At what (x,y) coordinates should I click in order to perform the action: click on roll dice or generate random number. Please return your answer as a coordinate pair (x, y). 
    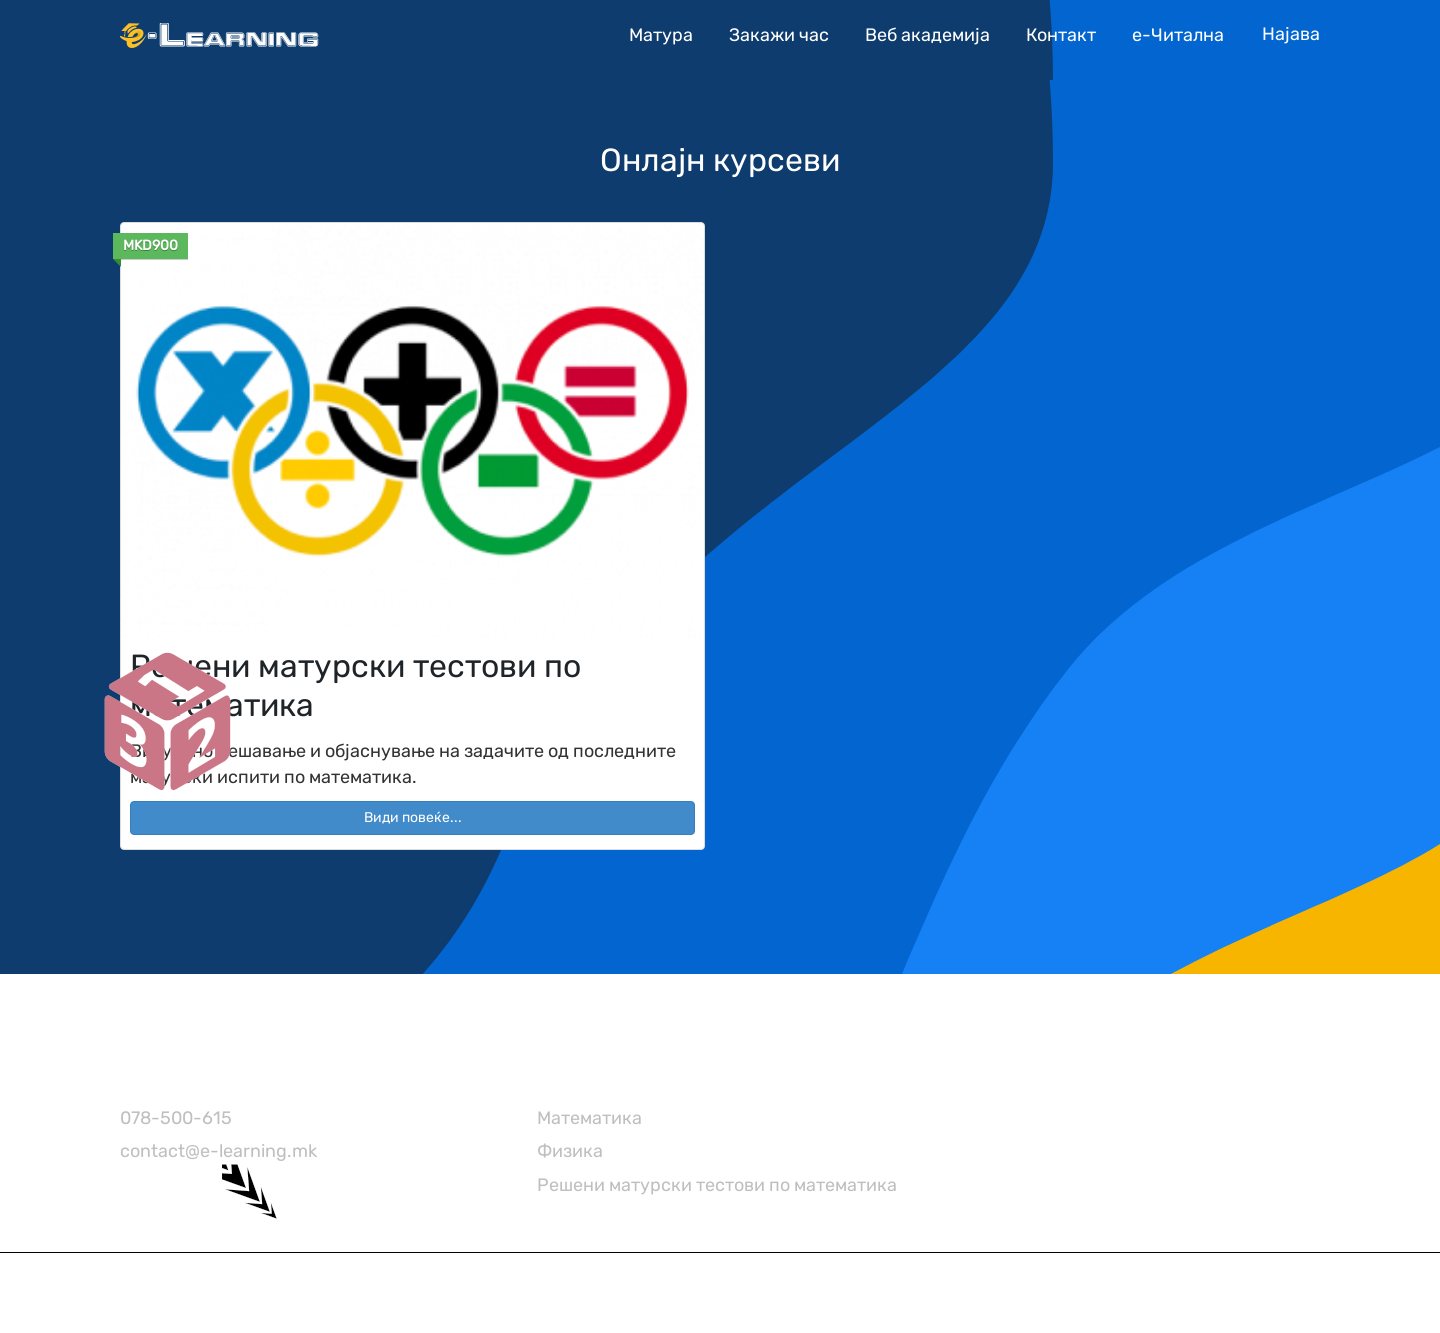
    Looking at the image, I should click on (167, 722).